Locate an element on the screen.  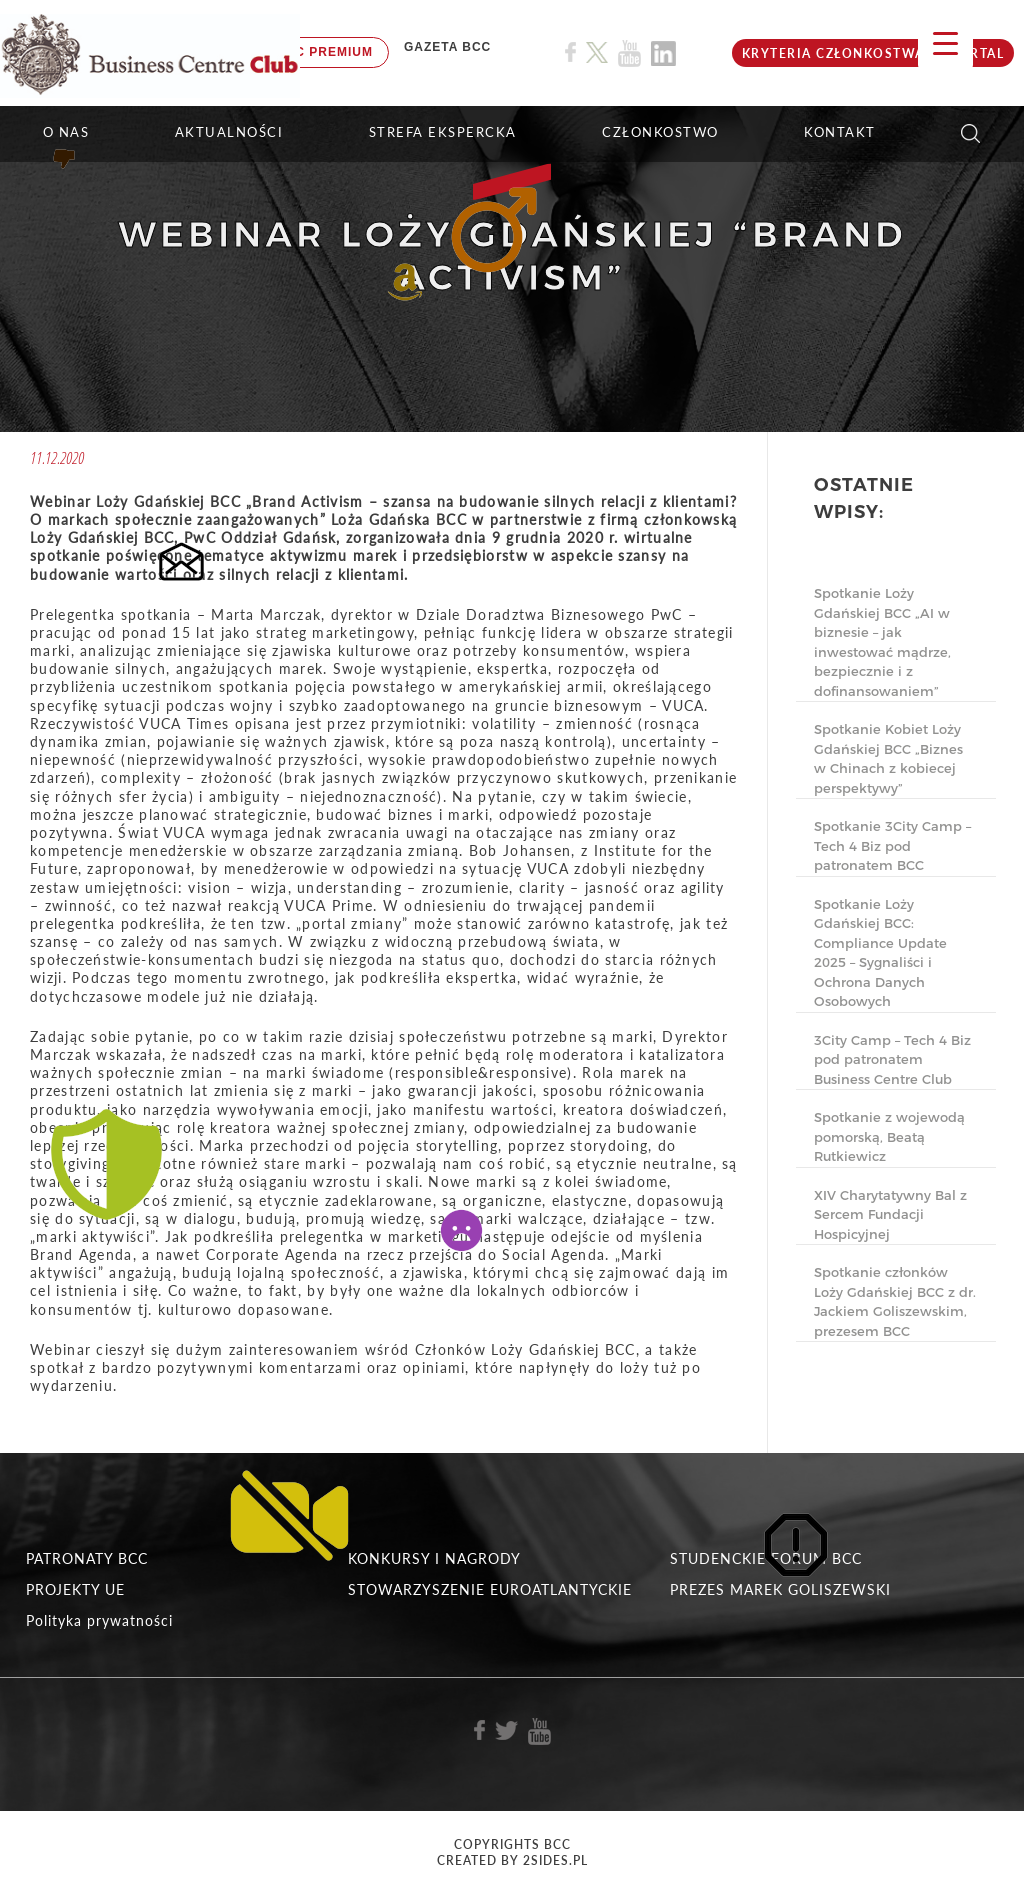
turn off camera or disable video is located at coordinates (289, 1517).